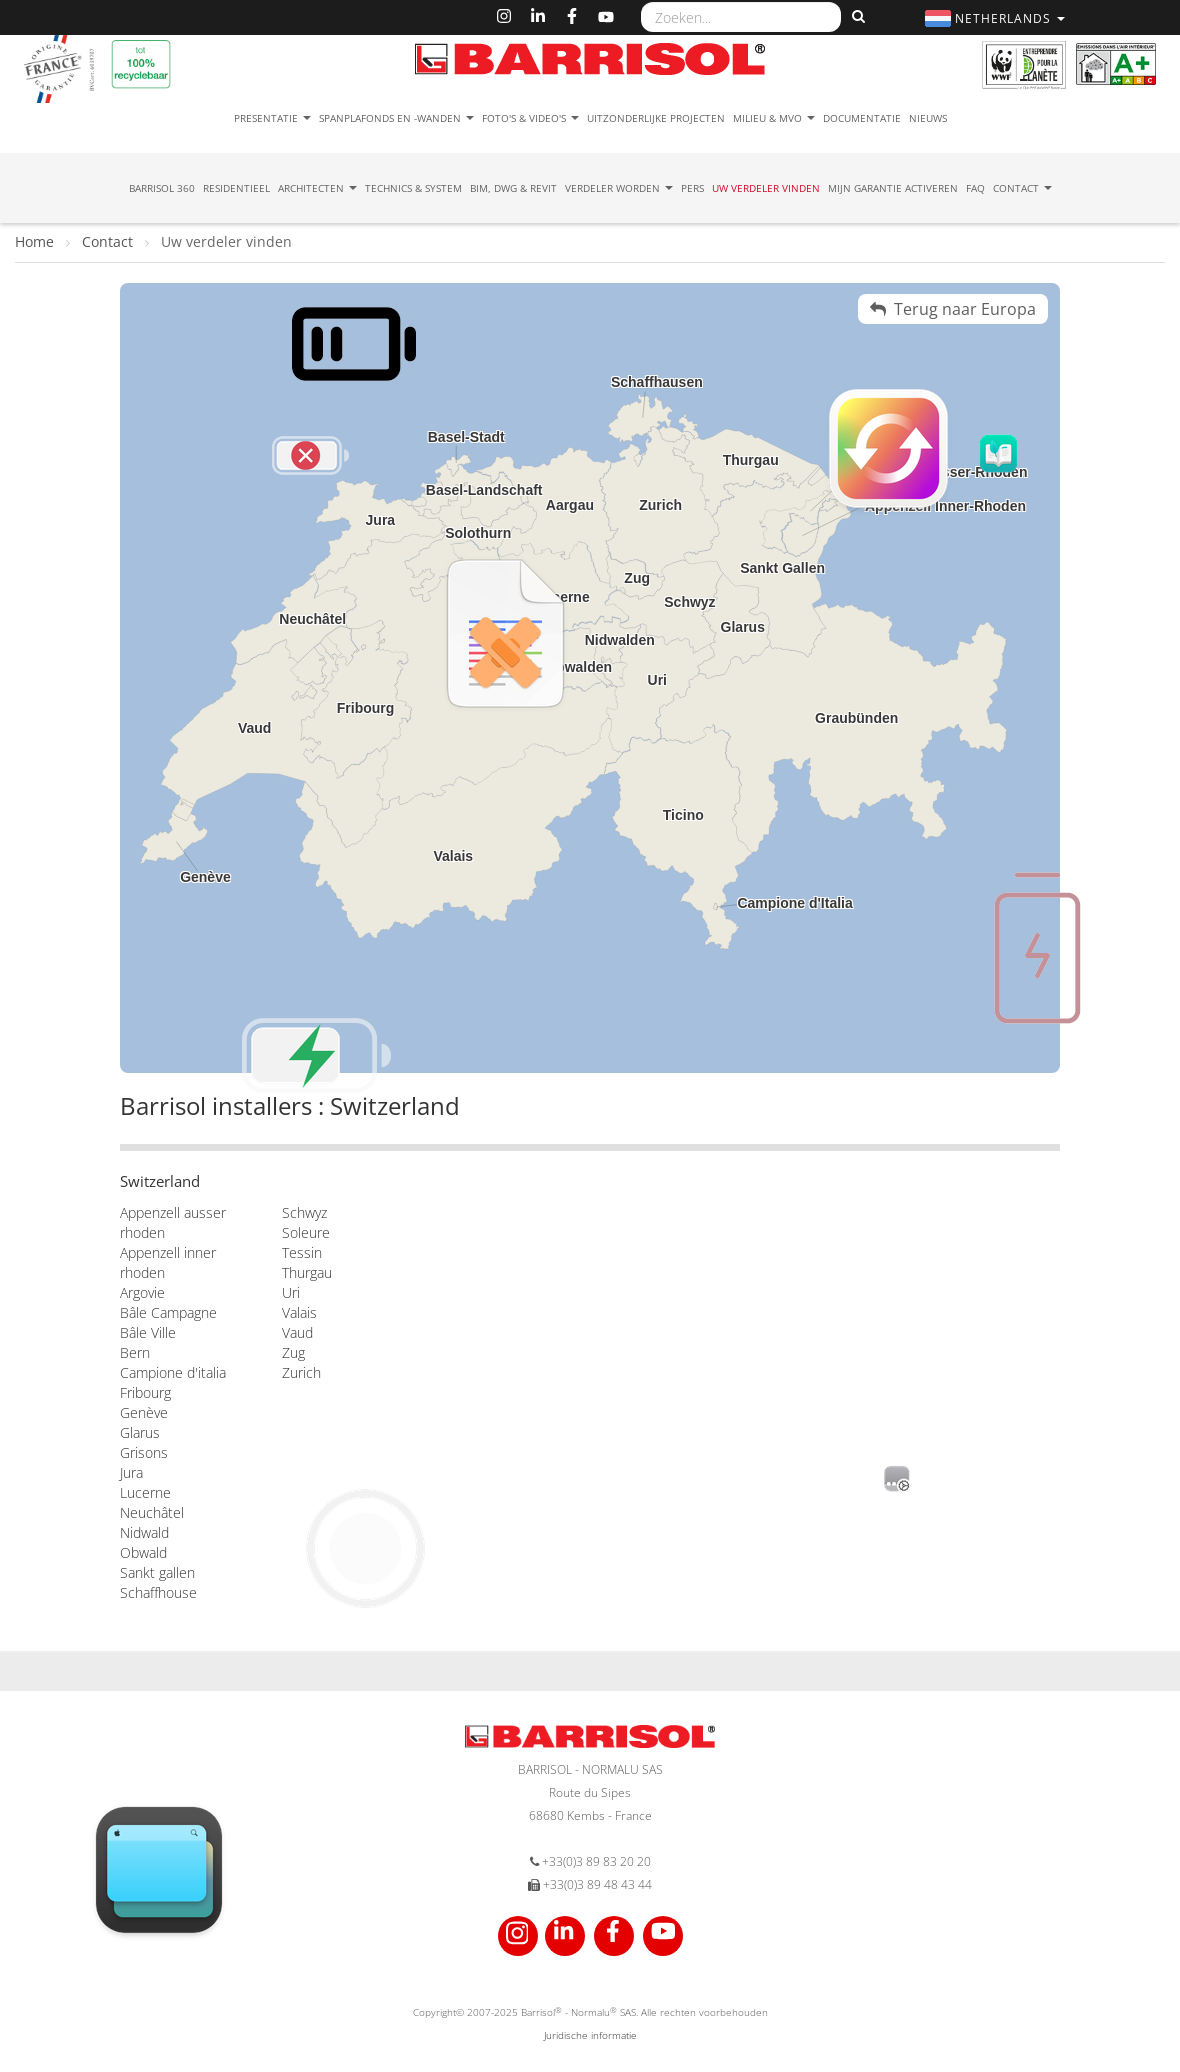 The height and width of the screenshot is (2072, 1180). I want to click on open switcheroo image converter app, so click(888, 448).